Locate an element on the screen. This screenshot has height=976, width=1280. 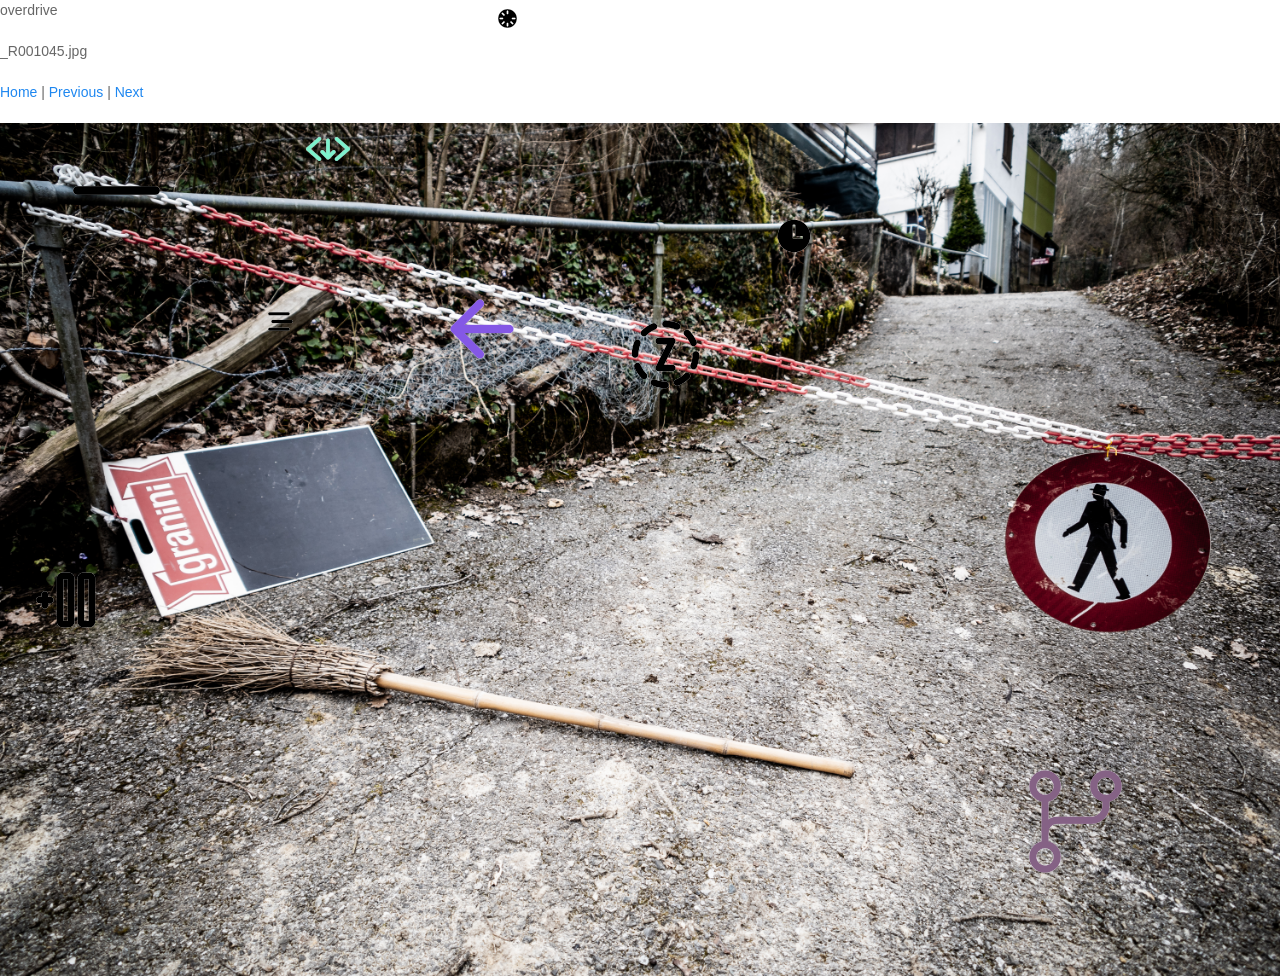
add a new column to the left is located at coordinates (70, 600).